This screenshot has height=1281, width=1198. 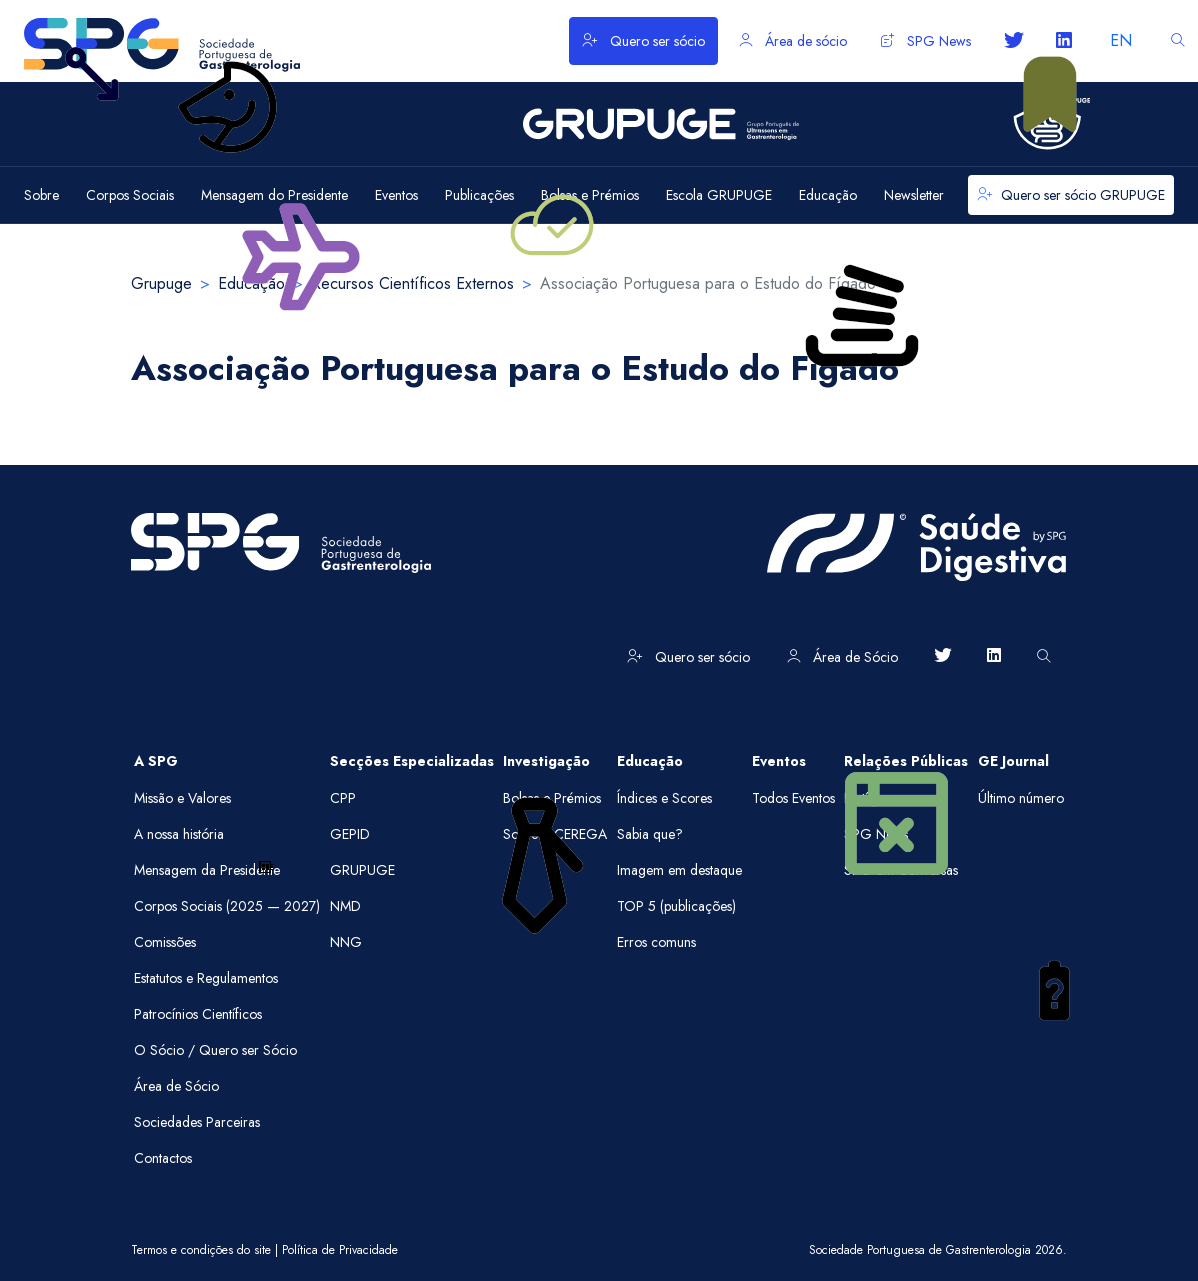 I want to click on access developer or hardware settings, so click(x=266, y=867).